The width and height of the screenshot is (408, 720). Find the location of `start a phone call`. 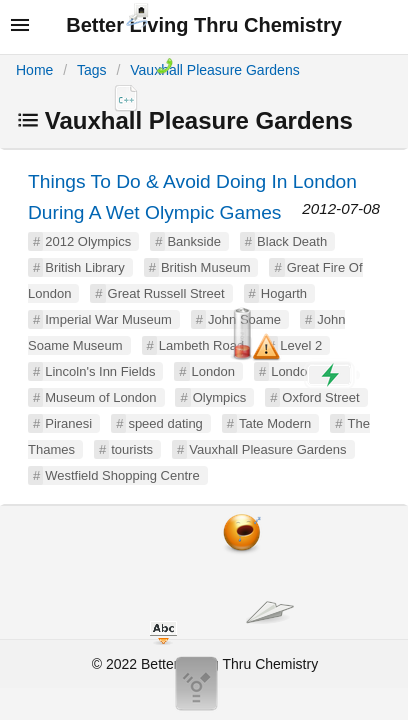

start a phone call is located at coordinates (164, 66).